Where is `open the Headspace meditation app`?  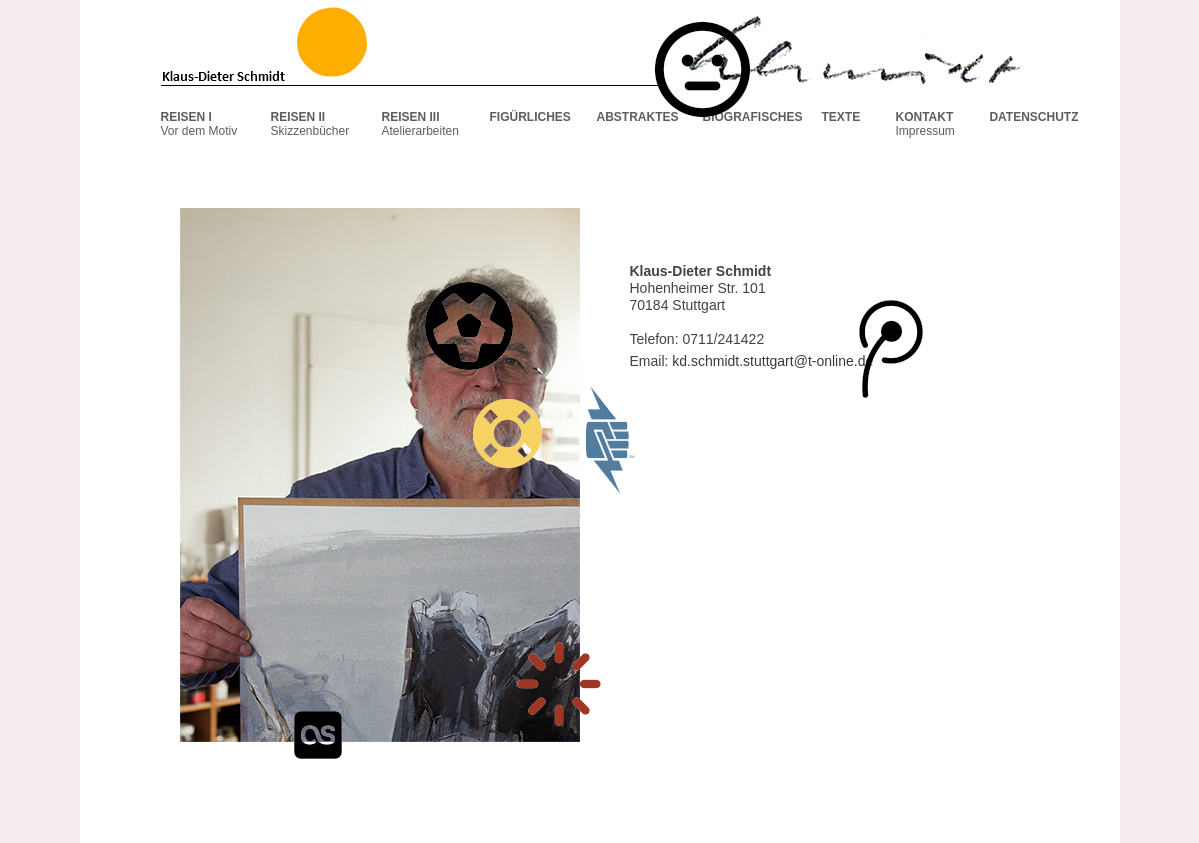
open the Headspace meditation app is located at coordinates (332, 42).